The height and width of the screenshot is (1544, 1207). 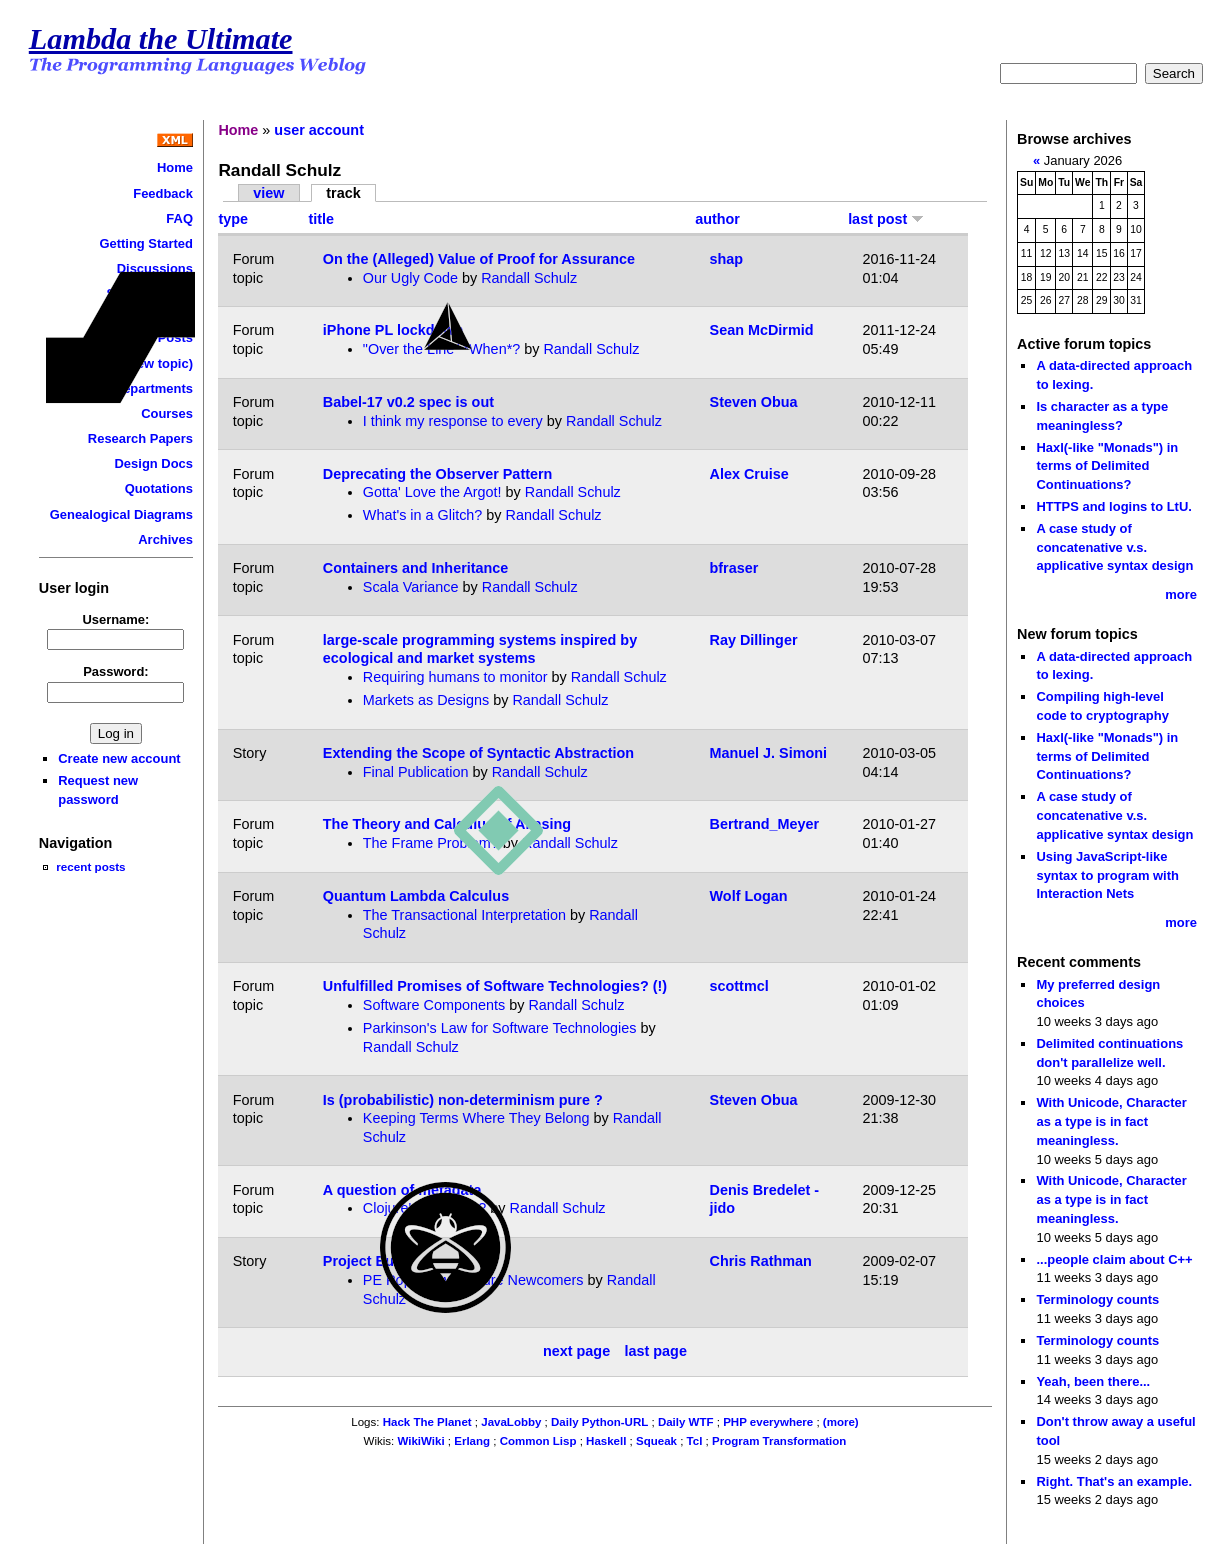 What do you see at coordinates (445, 1247) in the screenshot?
I see `HiveMQ brand logo` at bounding box center [445, 1247].